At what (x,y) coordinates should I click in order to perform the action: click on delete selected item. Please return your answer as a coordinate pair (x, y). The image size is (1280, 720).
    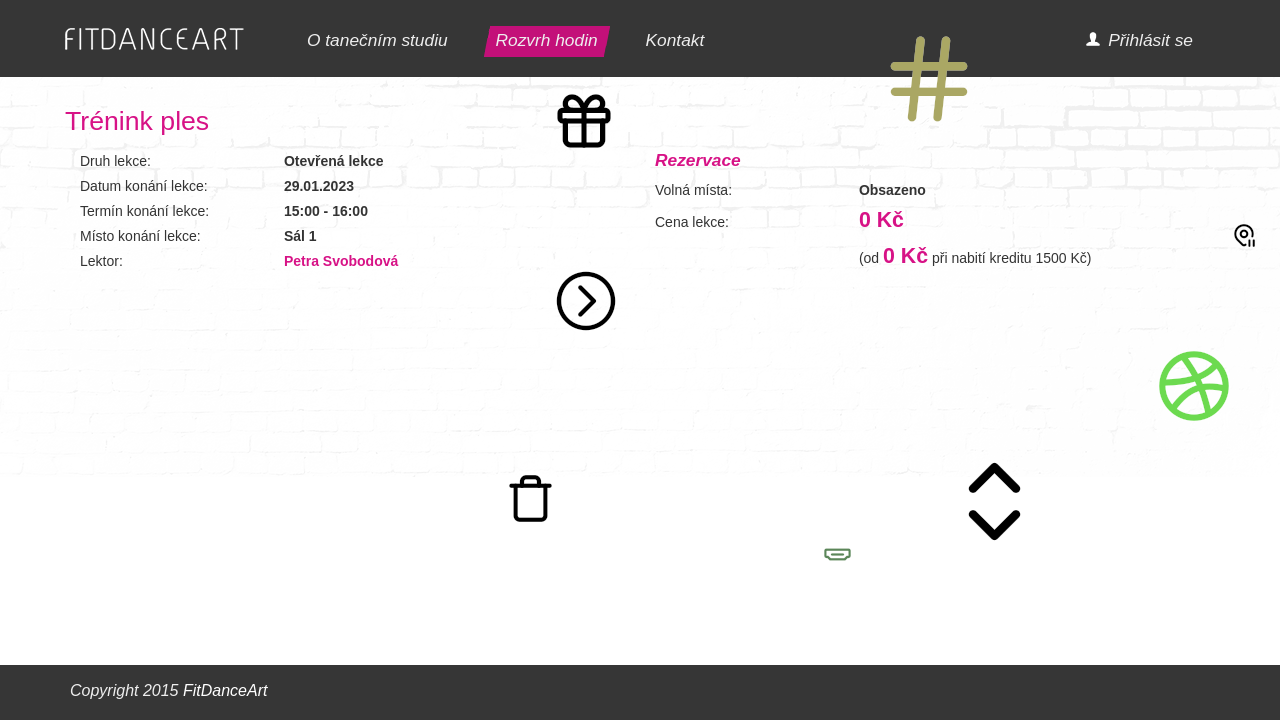
    Looking at the image, I should click on (530, 498).